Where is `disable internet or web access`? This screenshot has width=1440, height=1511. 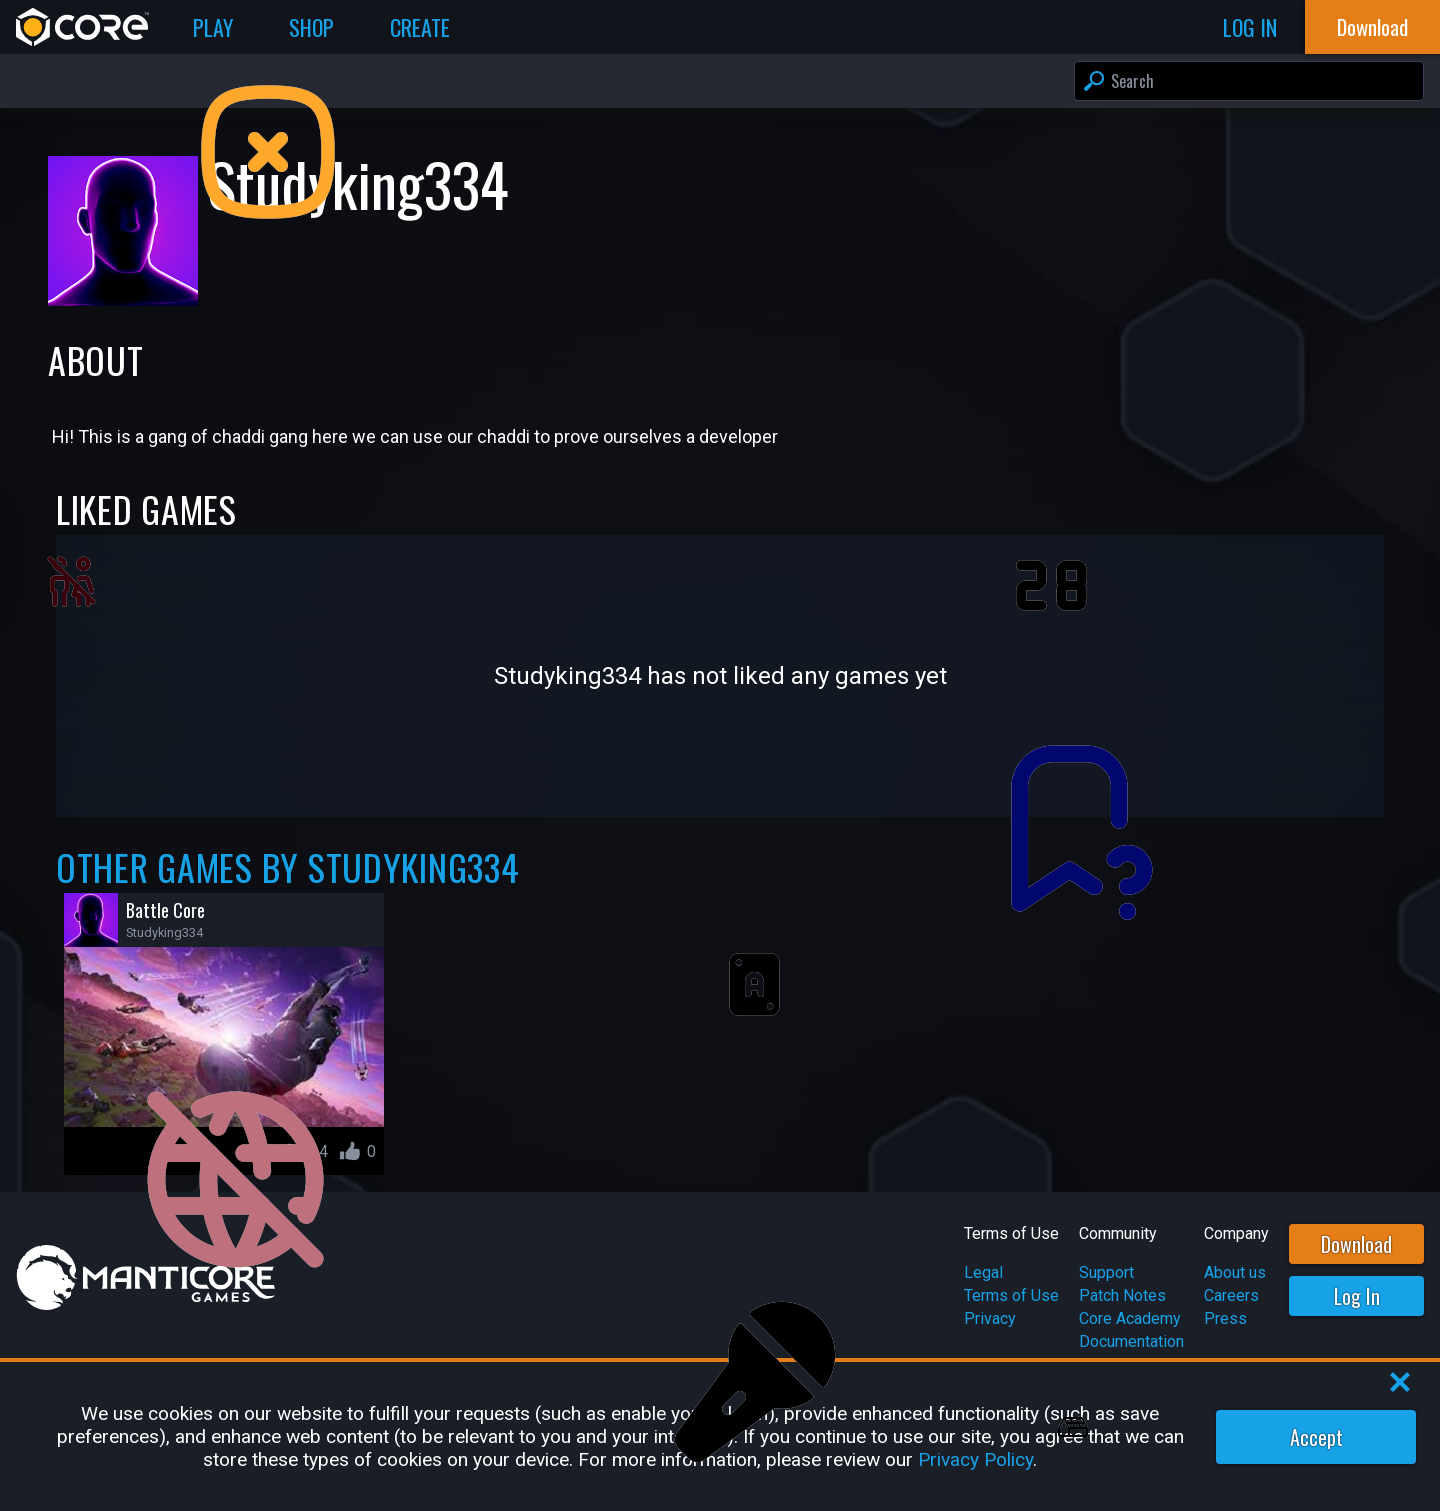 disable internet or web access is located at coordinates (235, 1179).